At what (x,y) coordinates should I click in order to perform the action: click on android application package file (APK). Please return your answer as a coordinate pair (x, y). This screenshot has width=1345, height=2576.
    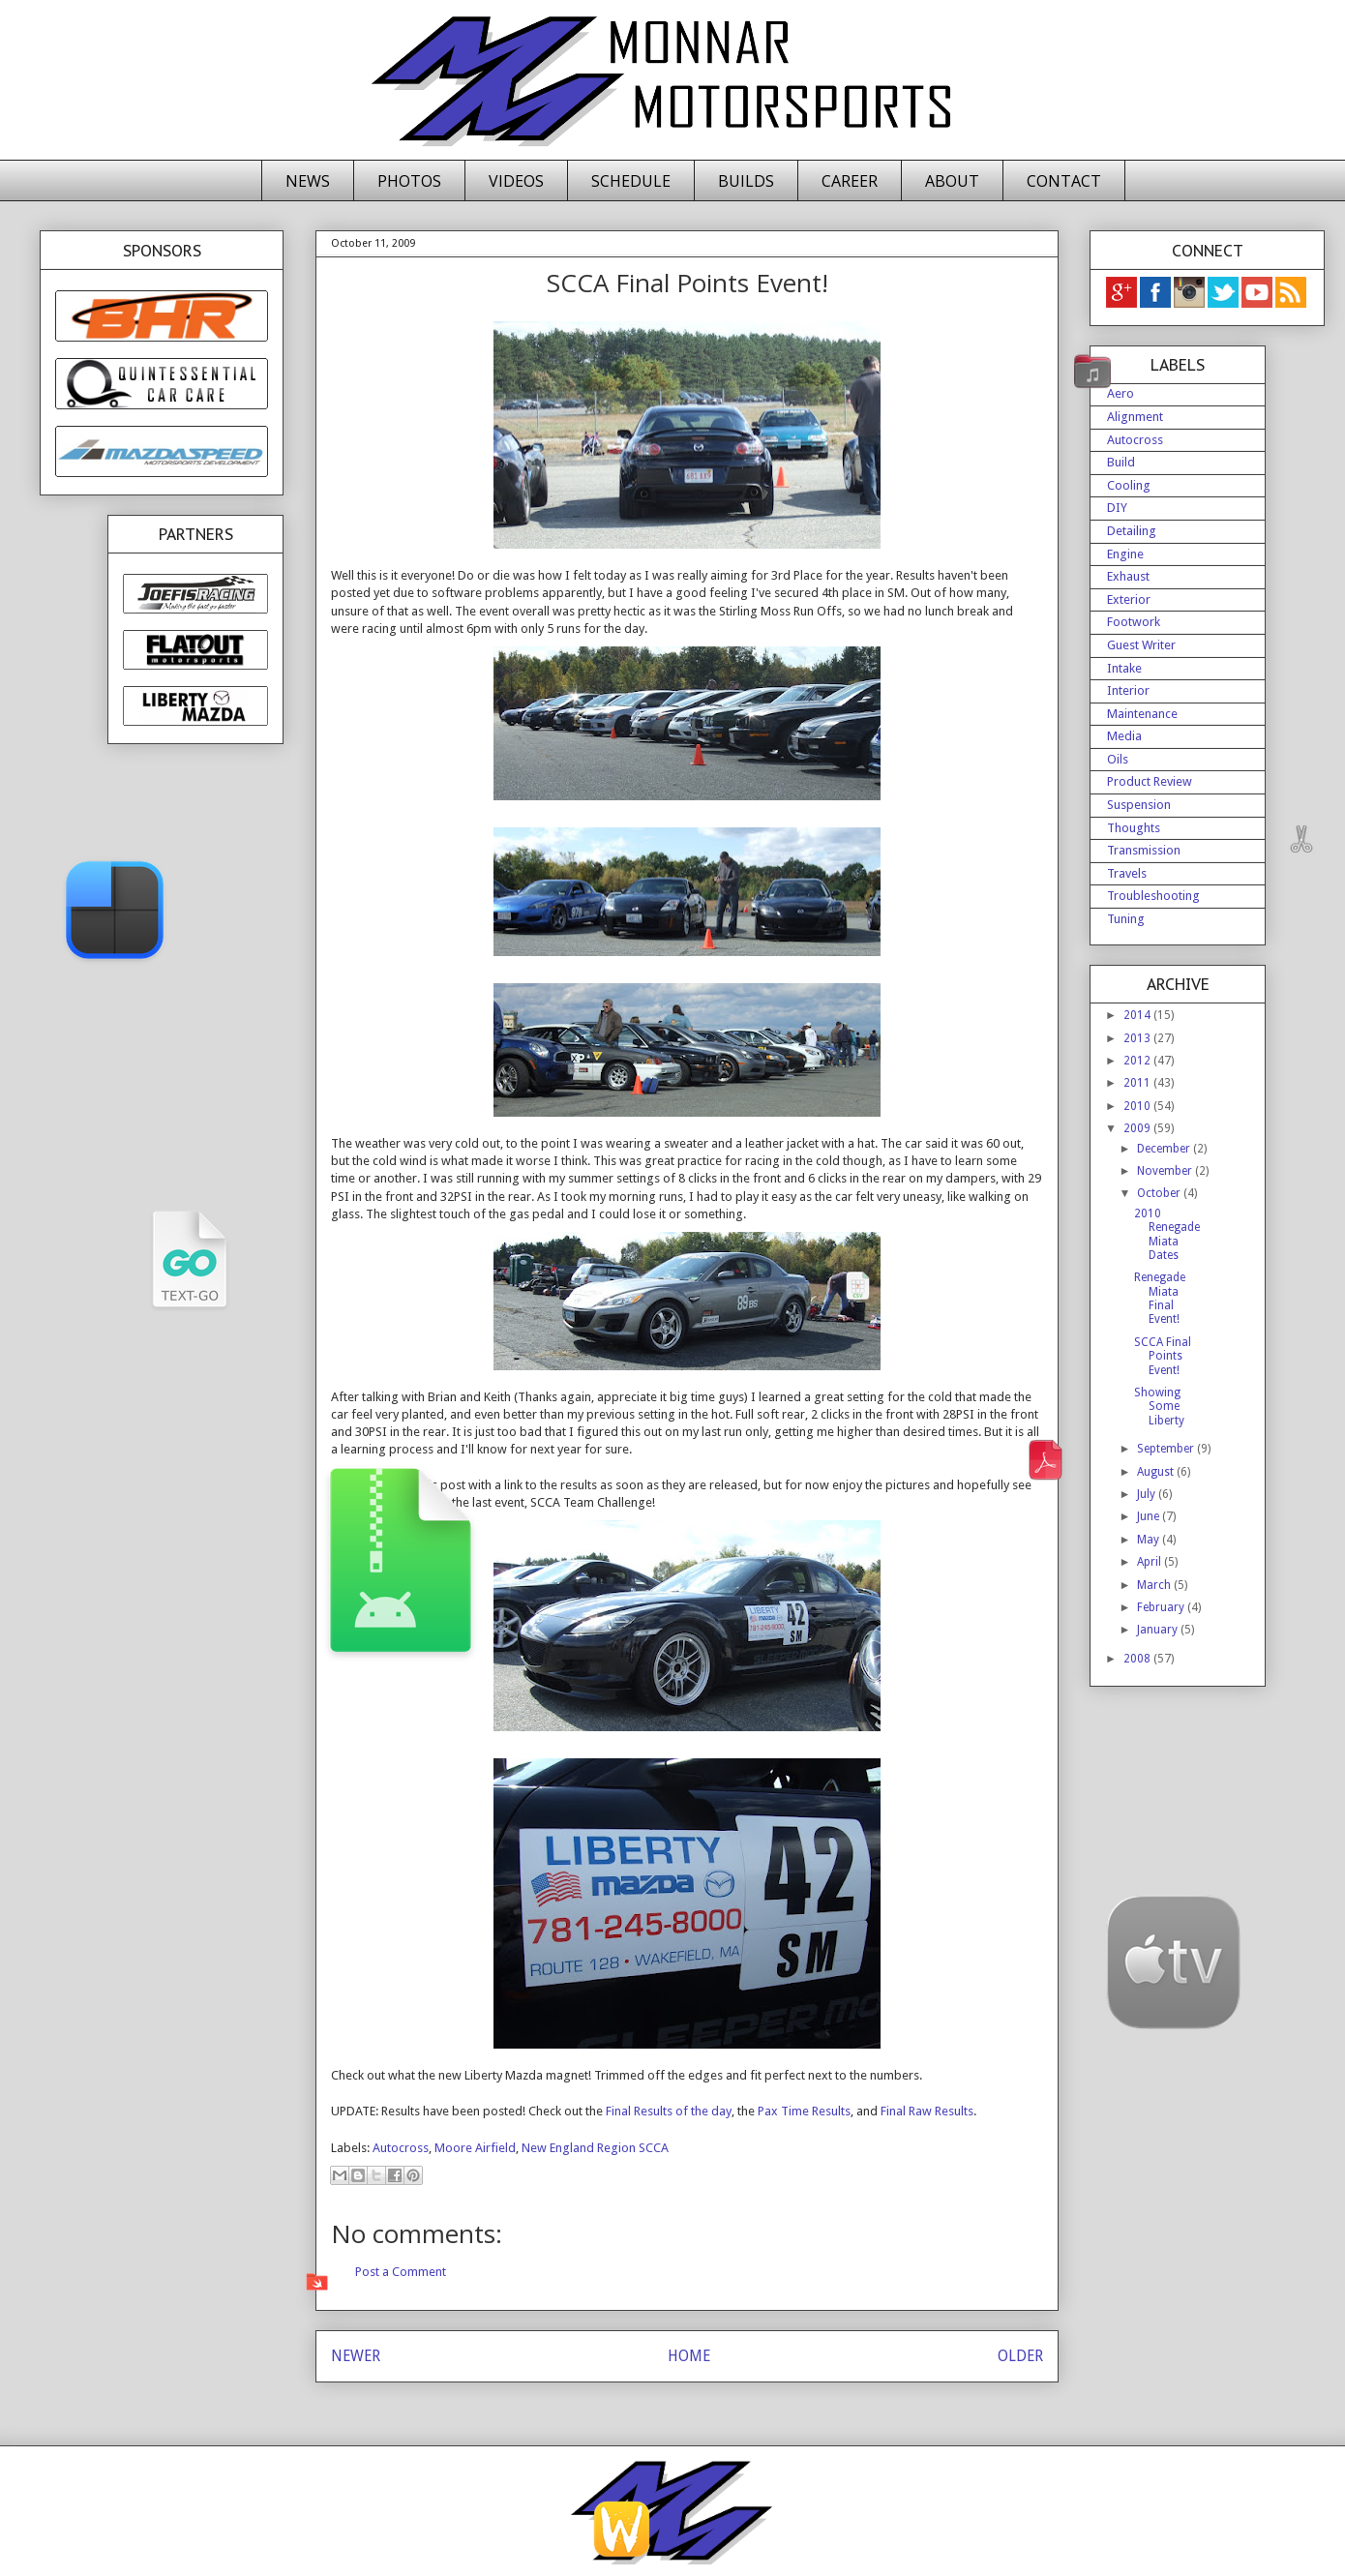
    Looking at the image, I should click on (401, 1564).